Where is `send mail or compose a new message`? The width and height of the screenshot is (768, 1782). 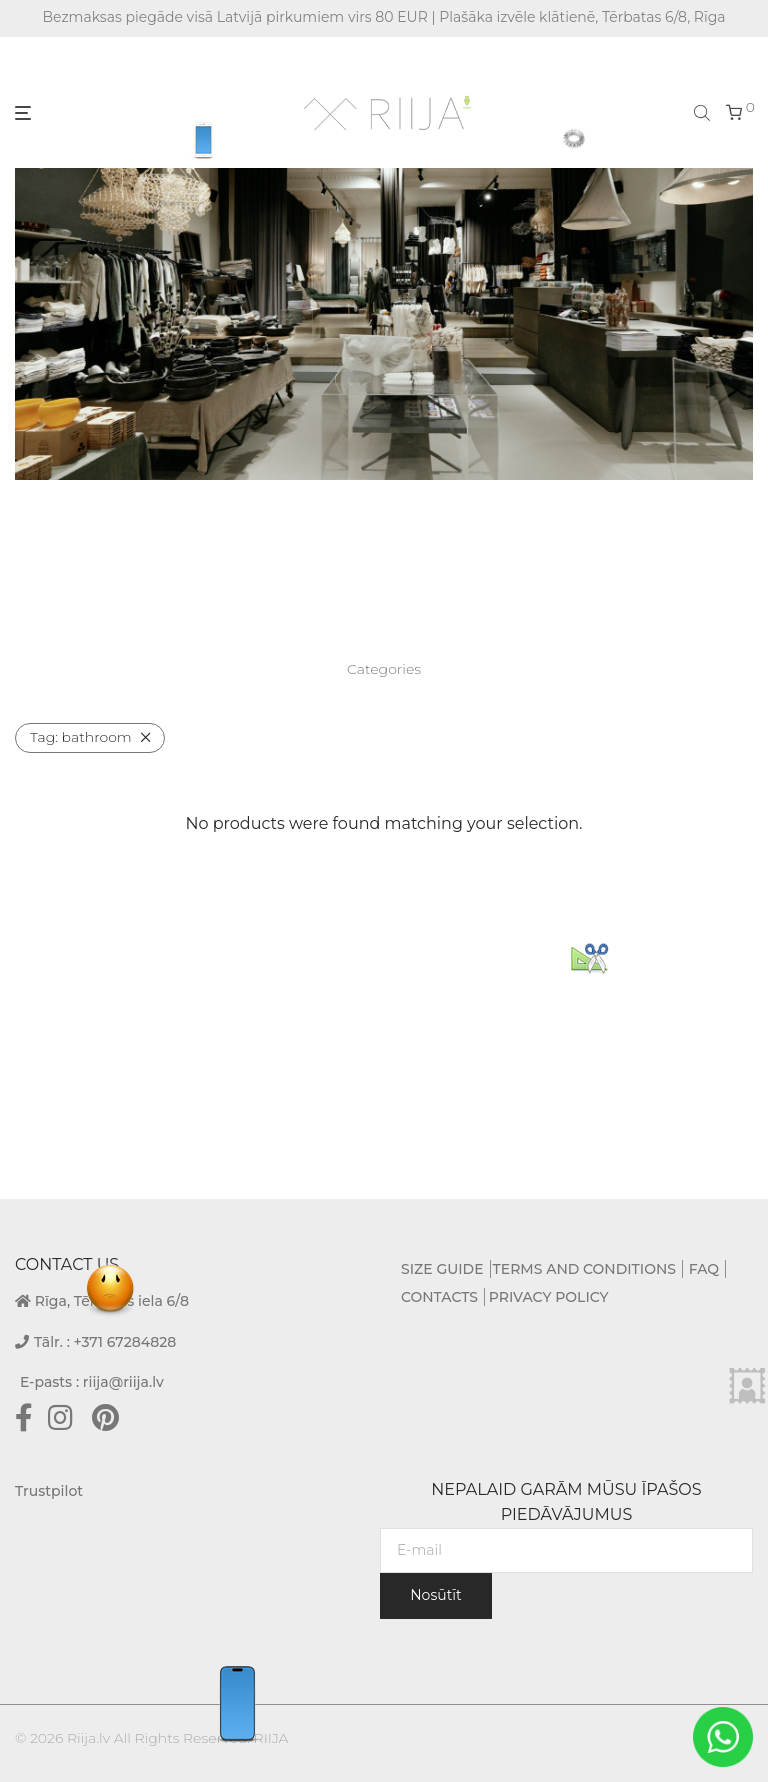 send mail or compose a new message is located at coordinates (746, 1387).